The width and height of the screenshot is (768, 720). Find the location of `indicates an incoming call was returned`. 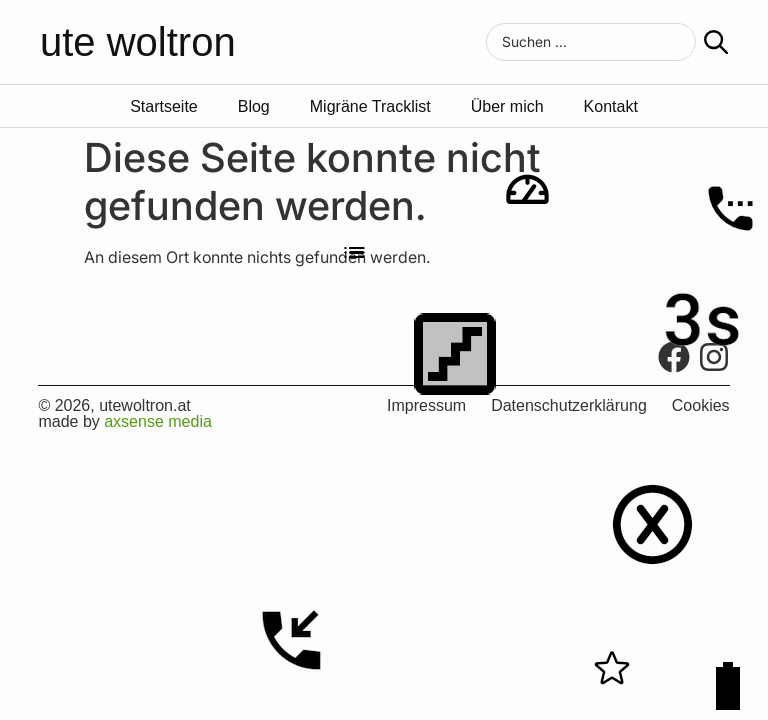

indicates an incoming call was returned is located at coordinates (291, 640).